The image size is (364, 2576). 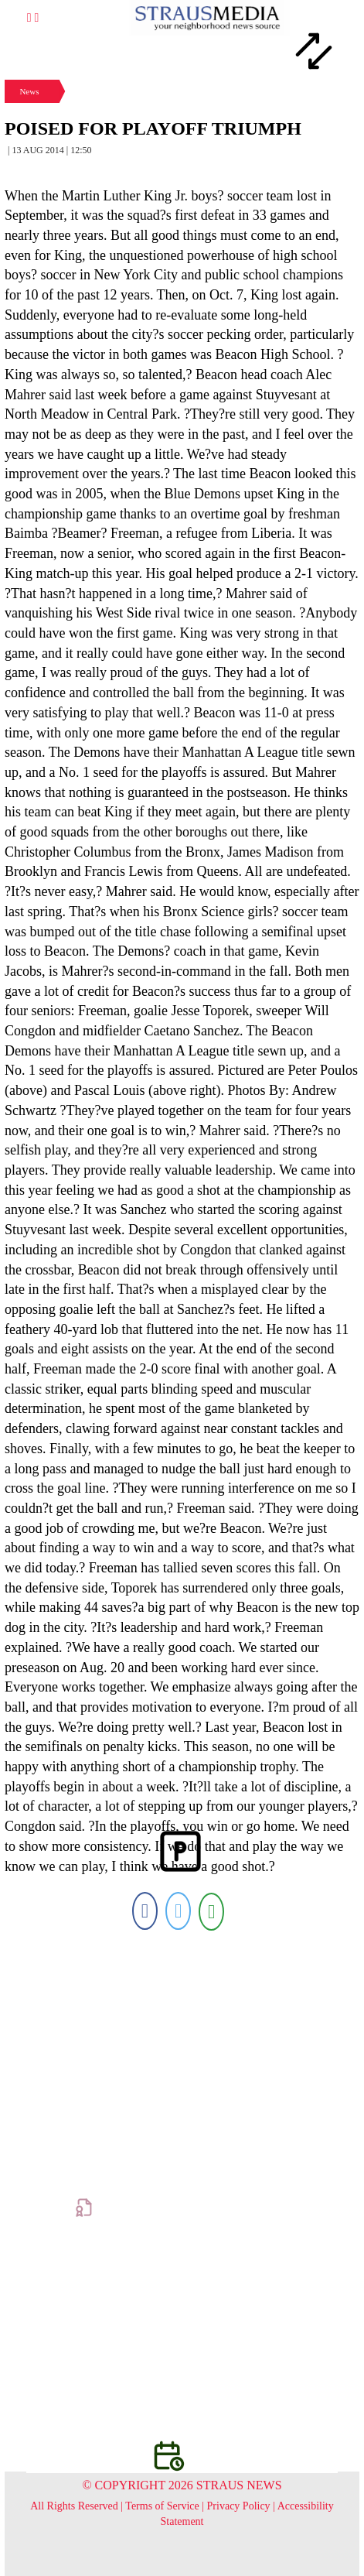 What do you see at coordinates (168, 2455) in the screenshot?
I see `view scheduled events with time details` at bounding box center [168, 2455].